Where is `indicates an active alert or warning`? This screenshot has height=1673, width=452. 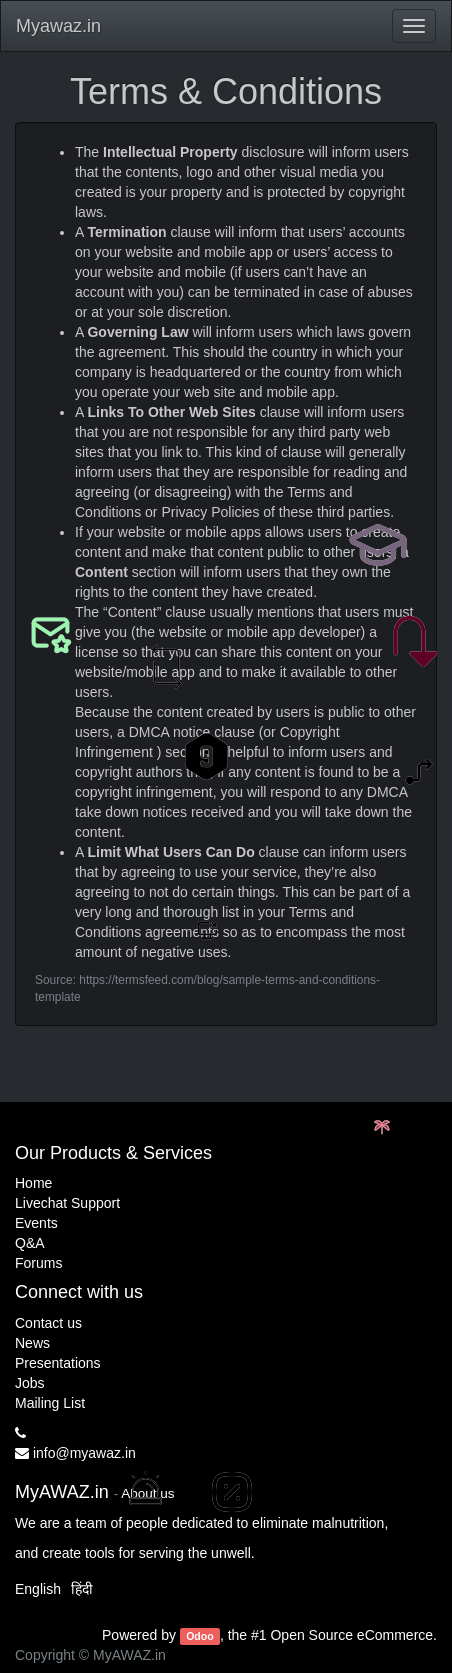
indicates an active alert or warning is located at coordinates (145, 1491).